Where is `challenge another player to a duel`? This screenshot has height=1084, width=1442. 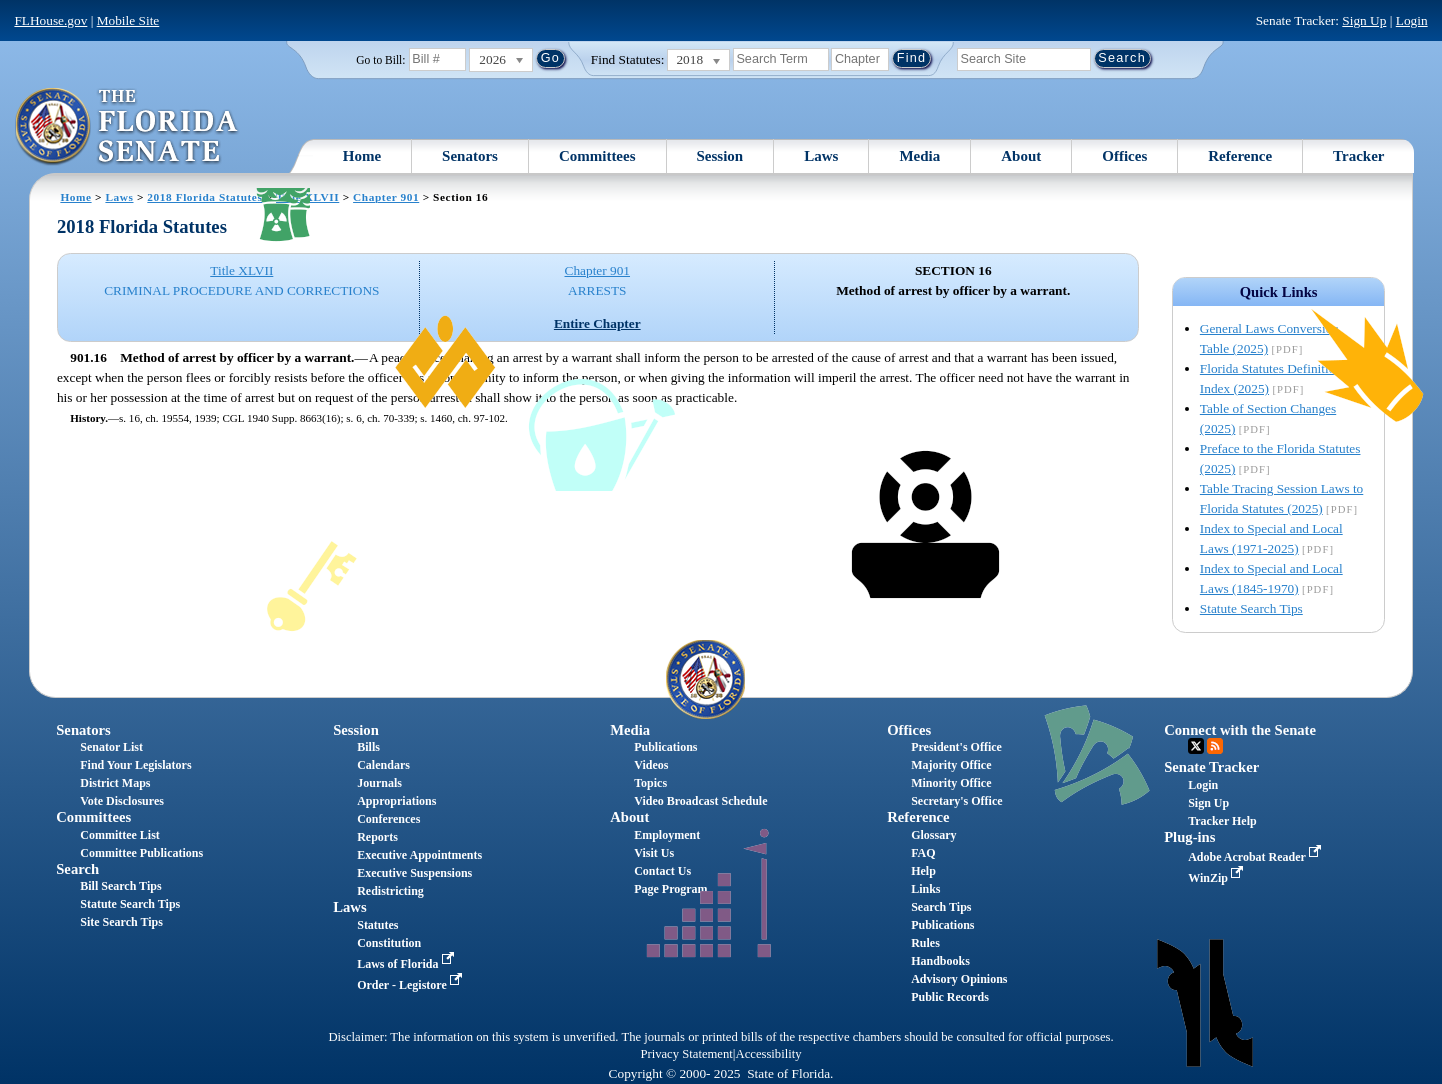 challenge another player to a duel is located at coordinates (1205, 1003).